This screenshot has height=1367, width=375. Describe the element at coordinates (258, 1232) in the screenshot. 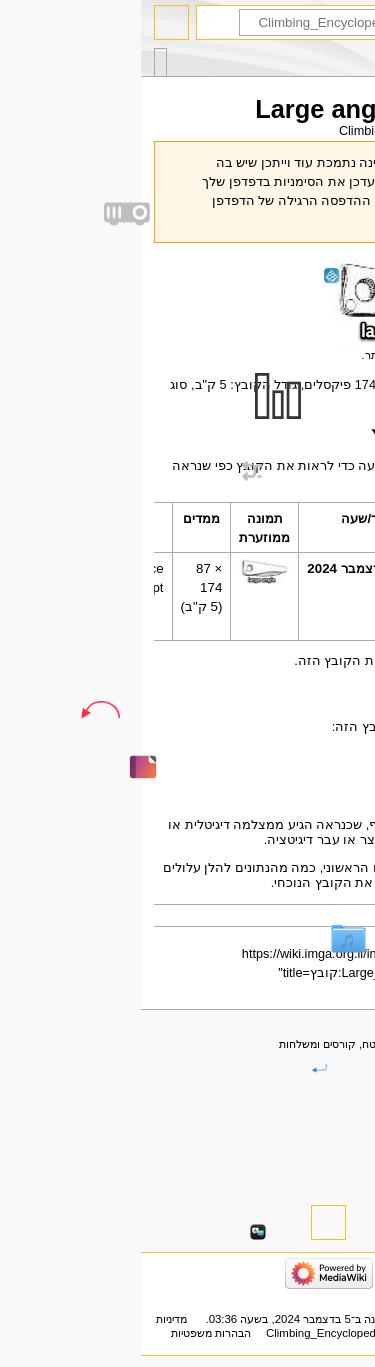

I see `open the translate app` at that location.